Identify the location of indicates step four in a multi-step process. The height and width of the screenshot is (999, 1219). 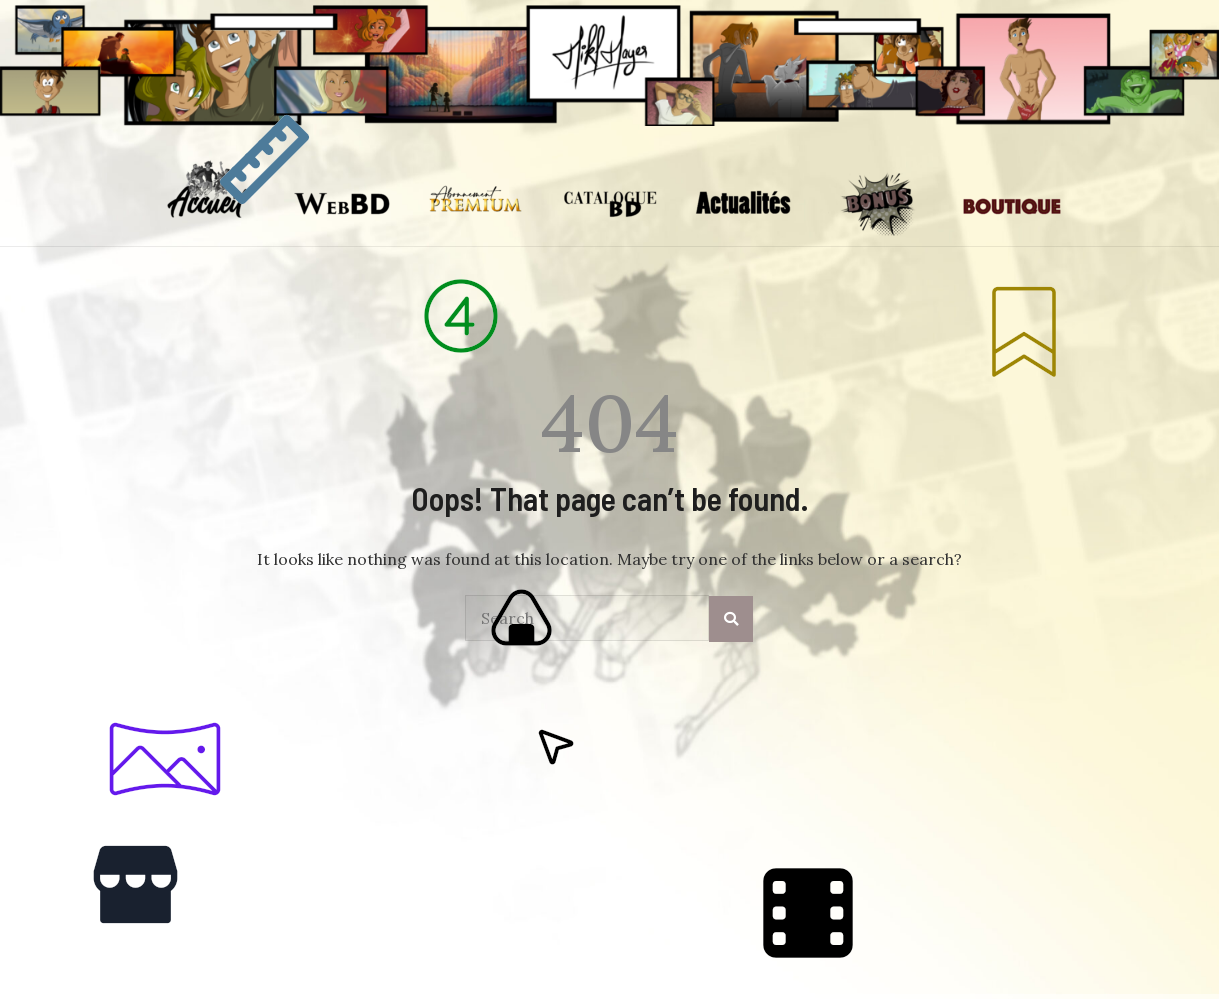
(461, 316).